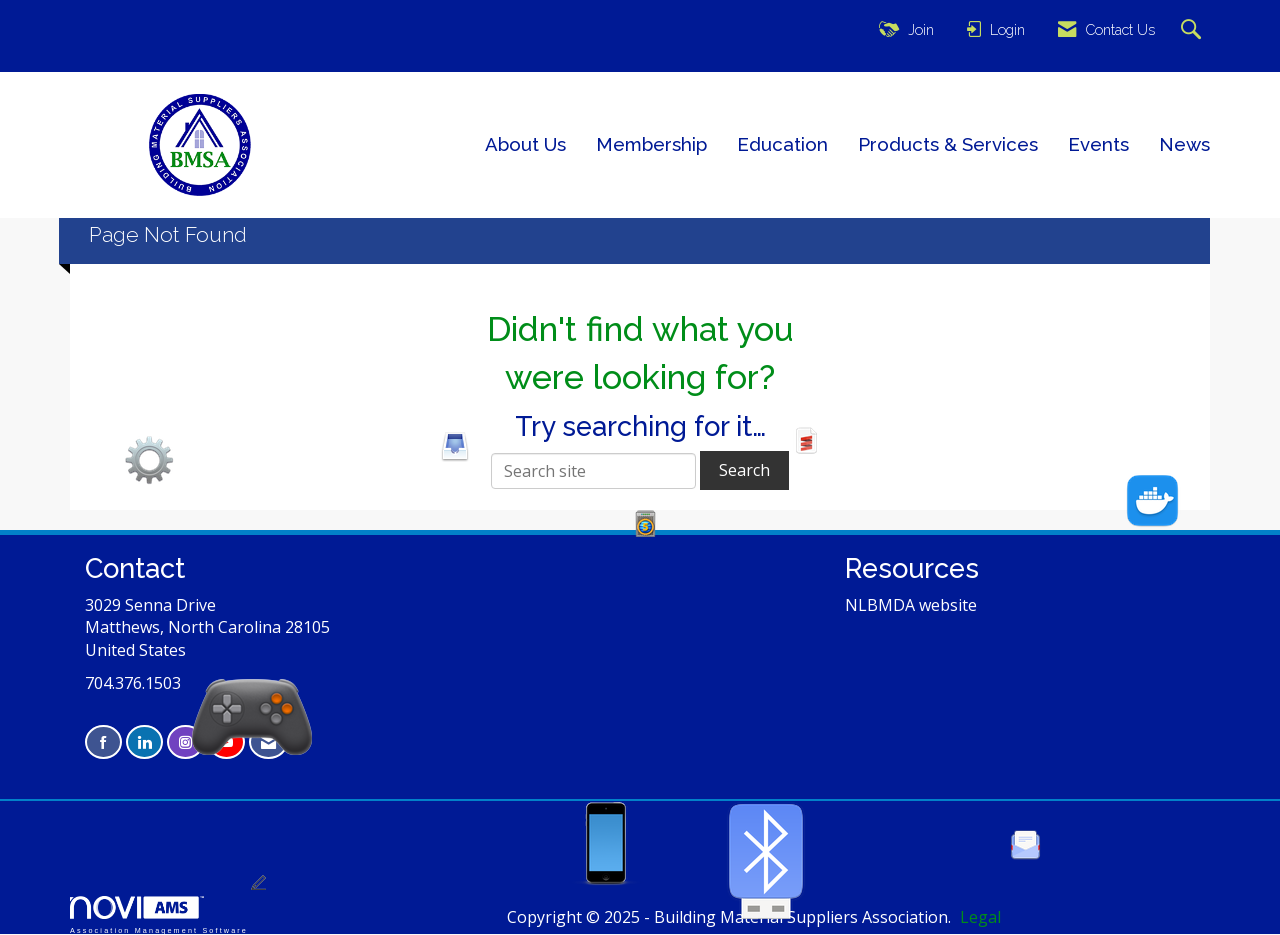  I want to click on configure game controller settings, so click(252, 717).